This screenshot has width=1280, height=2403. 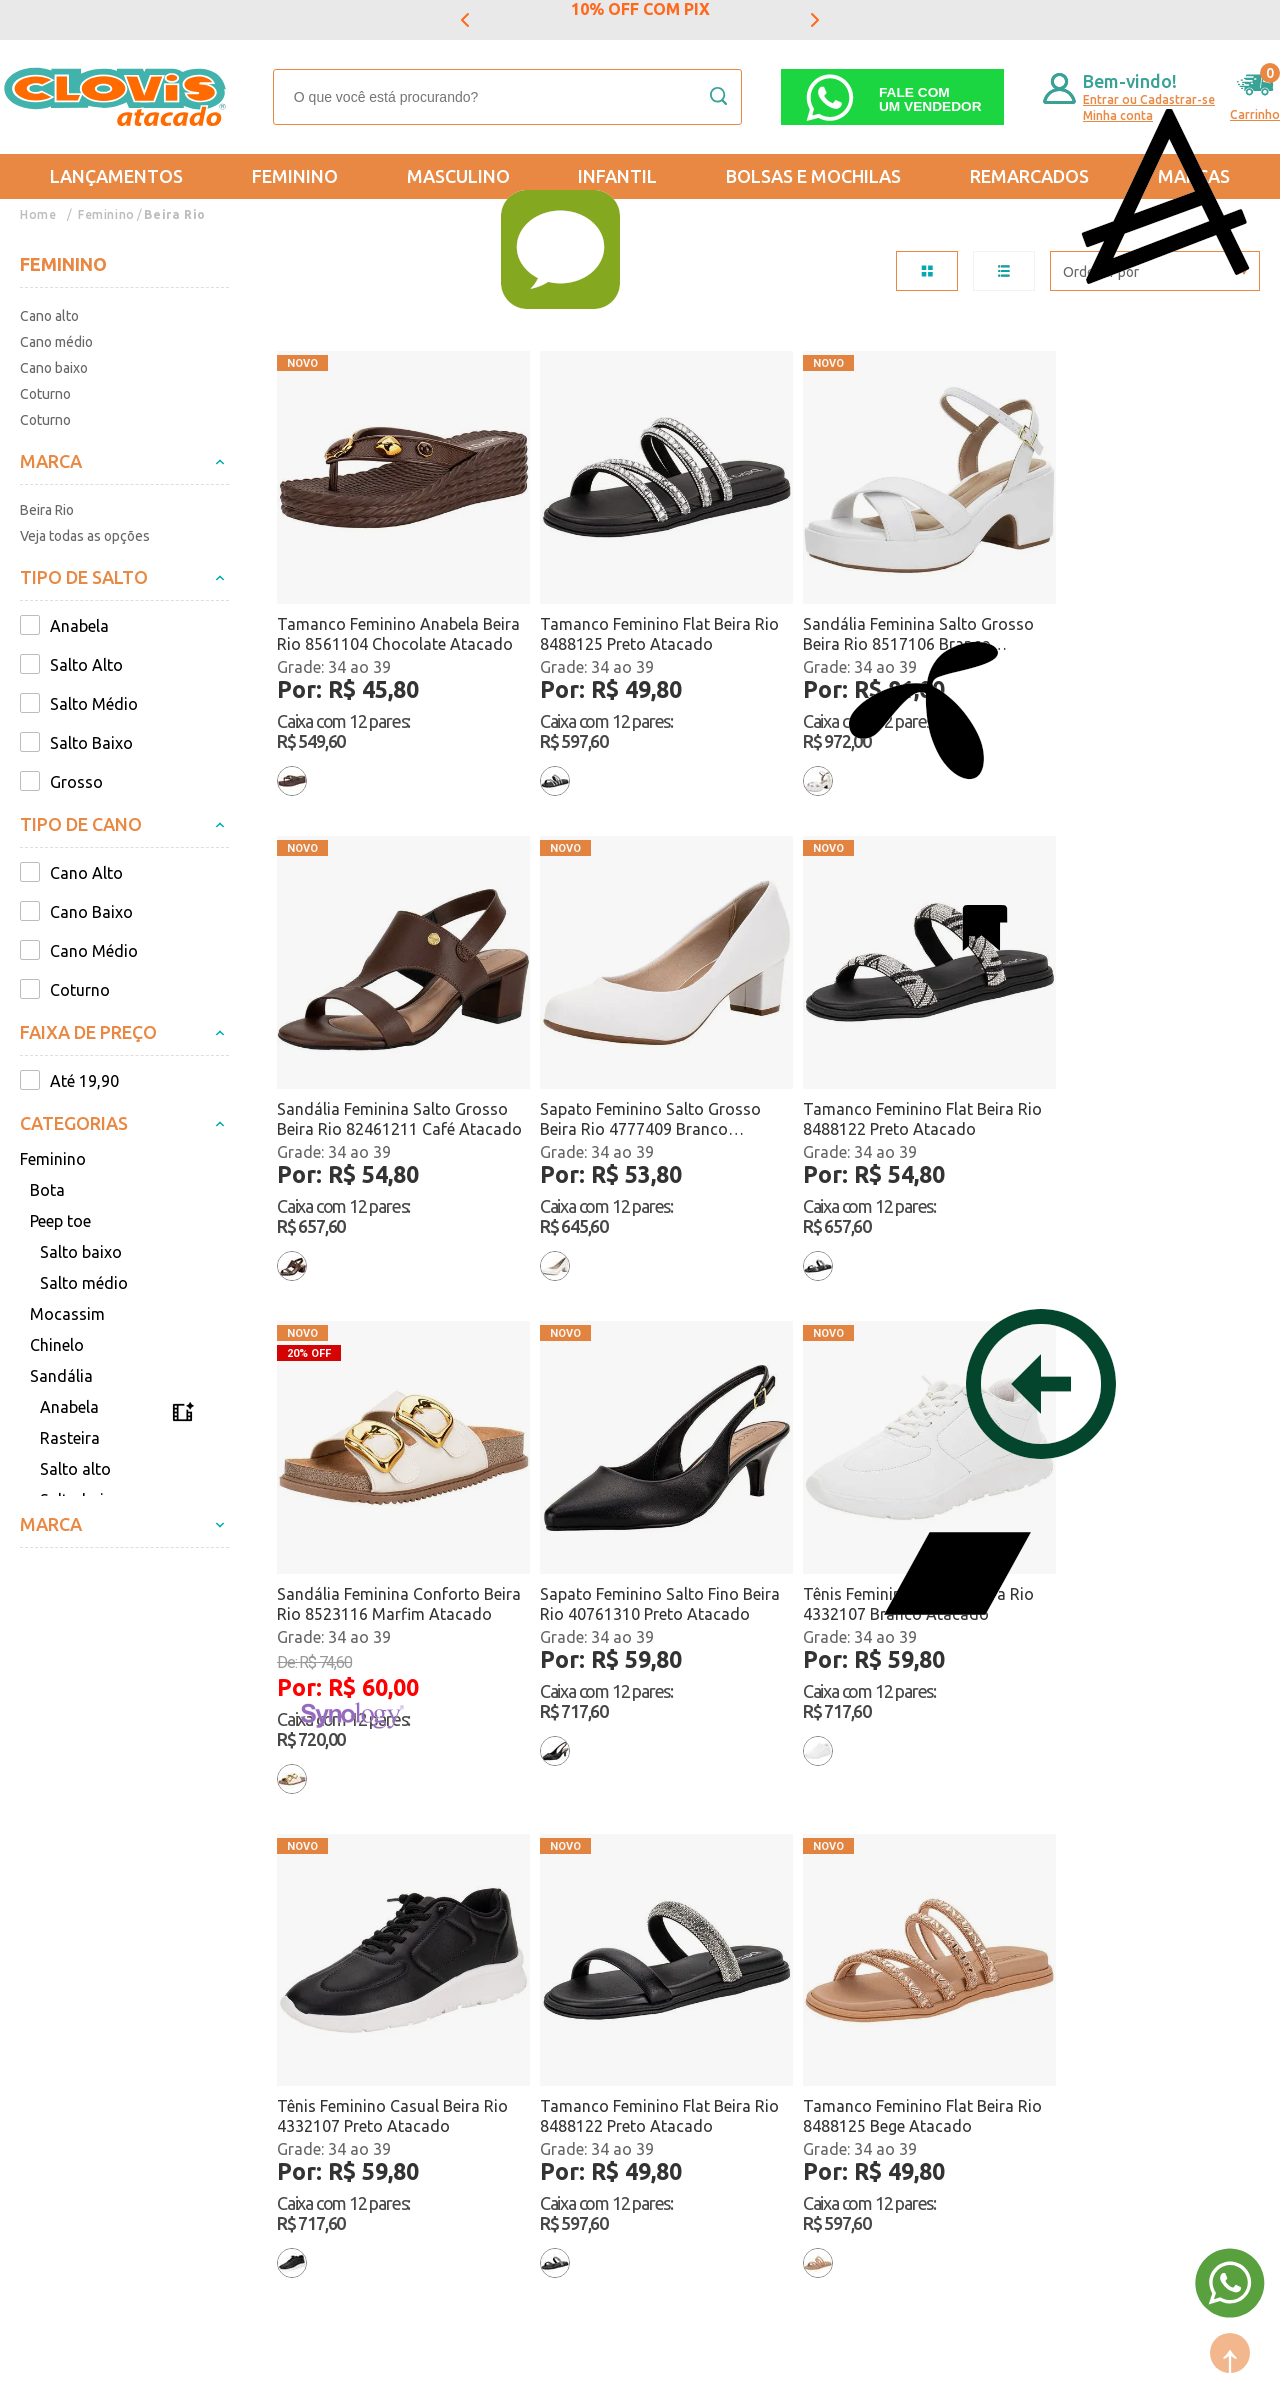 What do you see at coordinates (352, 1715) in the screenshot?
I see `Synology brand logo` at bounding box center [352, 1715].